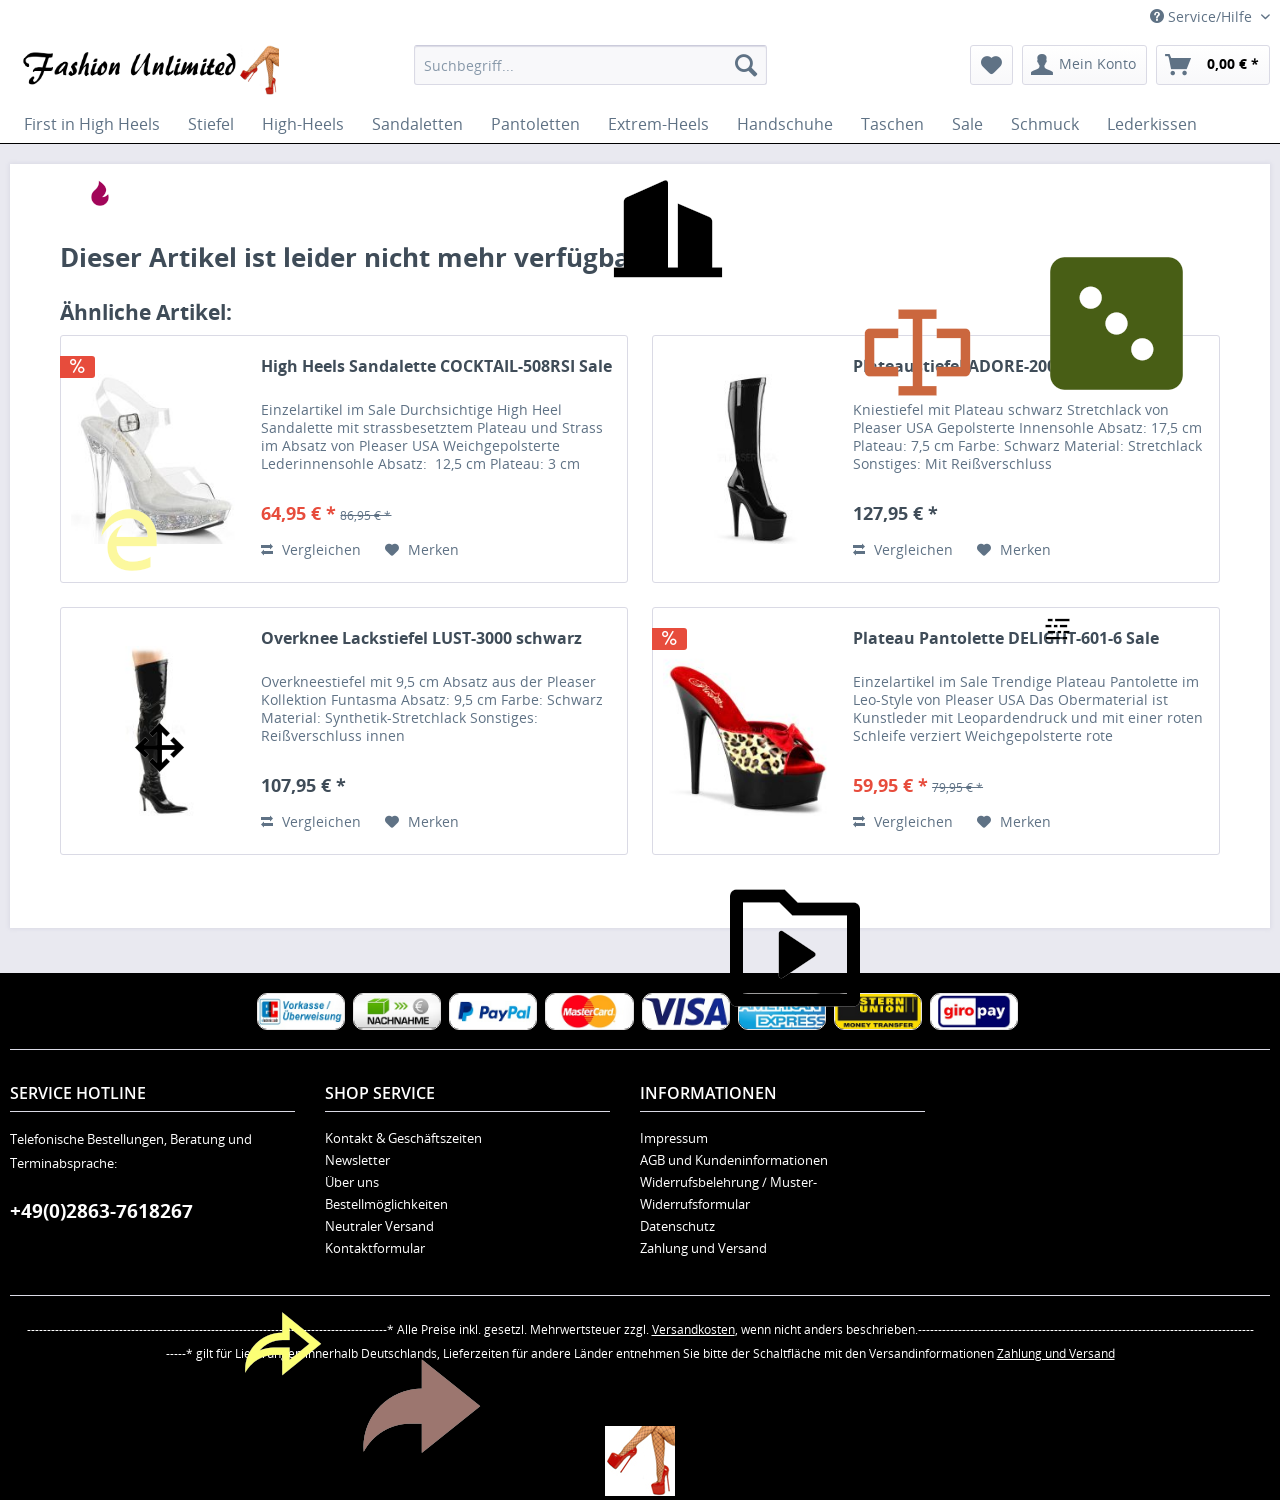  Describe the element at coordinates (416, 1412) in the screenshot. I see `share content to another app or person` at that location.